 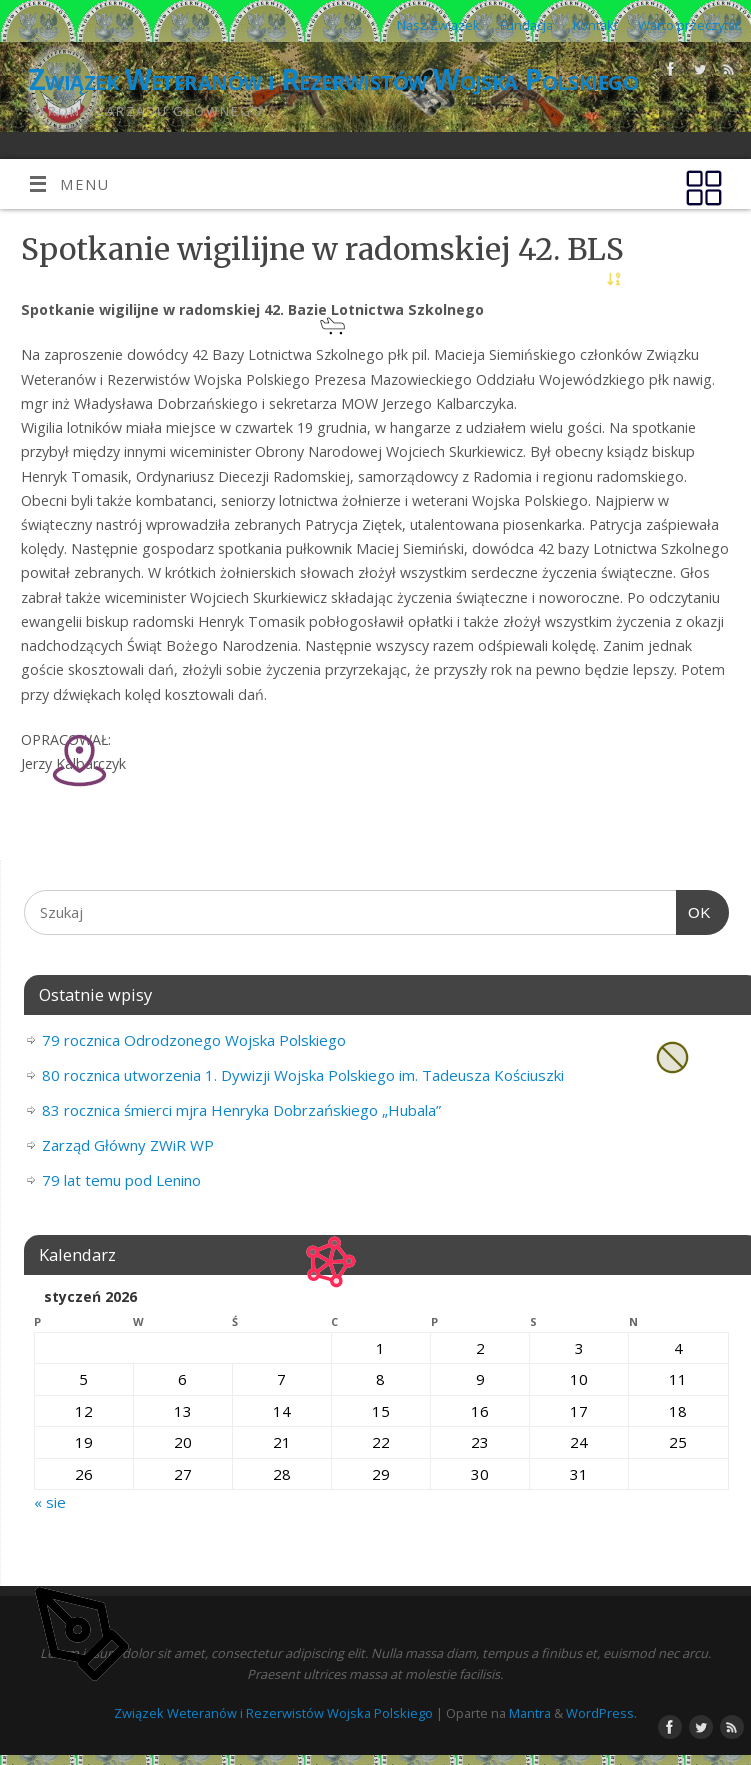 I want to click on view location area or region, so click(x=79, y=761).